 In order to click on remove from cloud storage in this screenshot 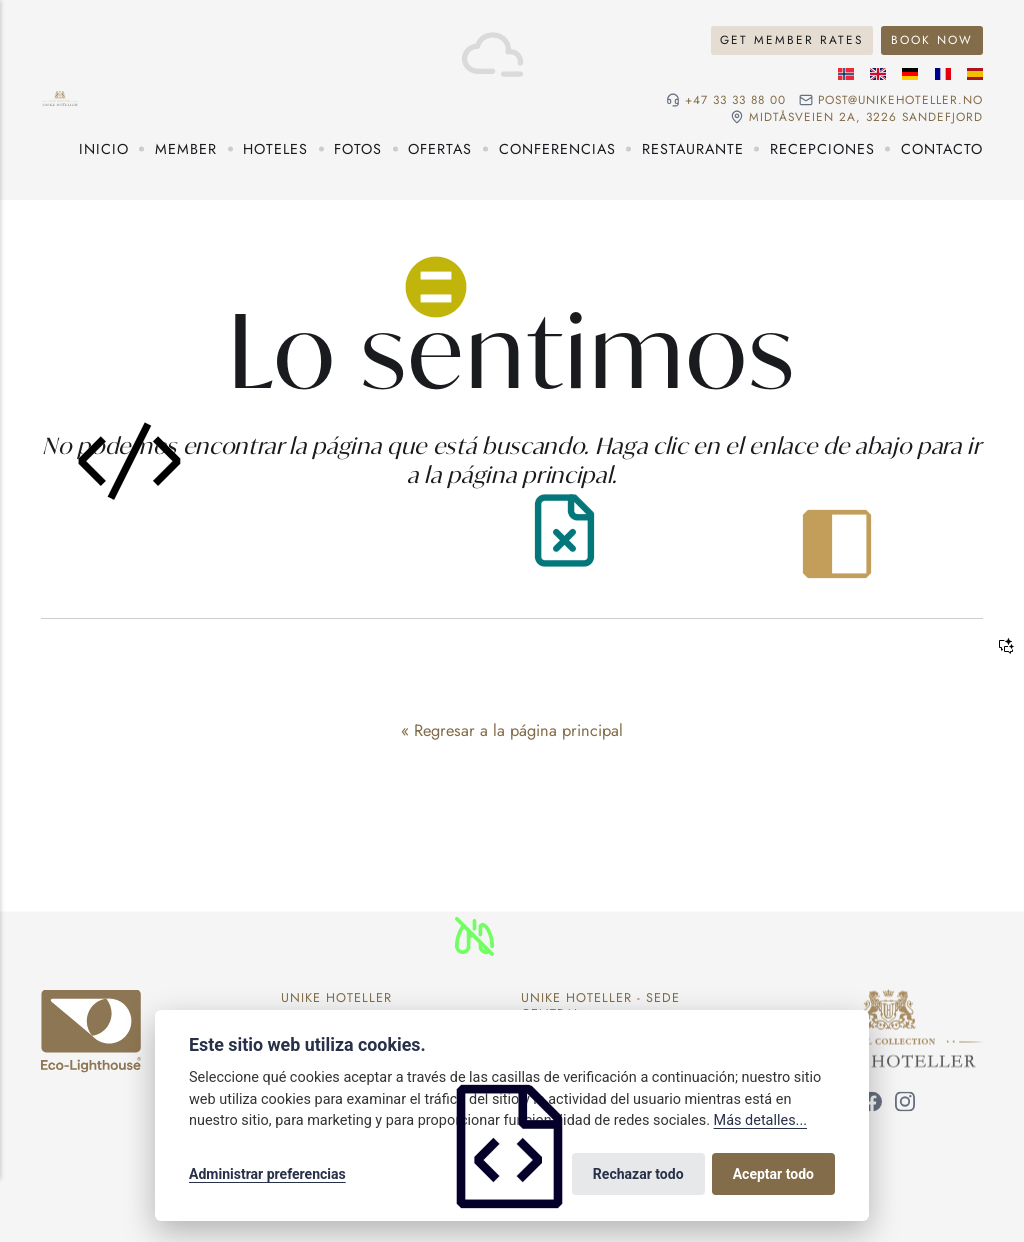, I will do `click(492, 54)`.